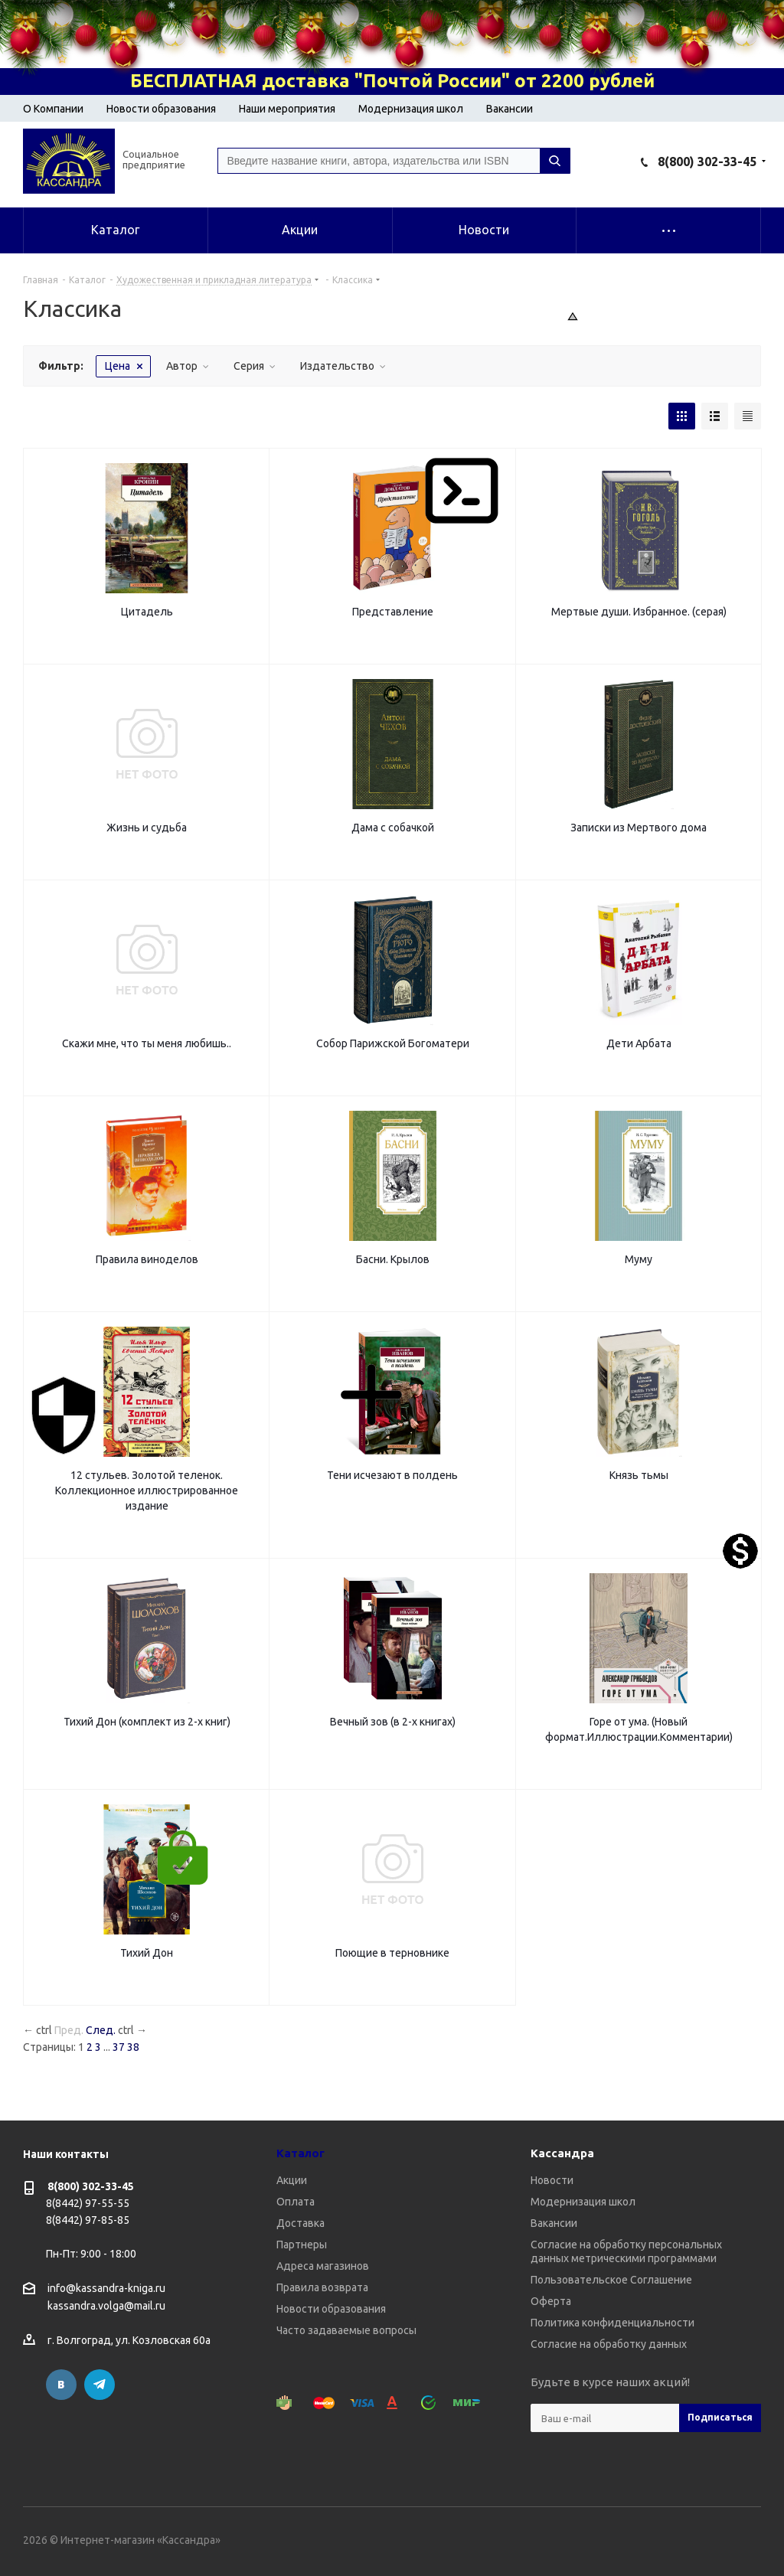  What do you see at coordinates (573, 316) in the screenshot?
I see `view revision or change history` at bounding box center [573, 316].